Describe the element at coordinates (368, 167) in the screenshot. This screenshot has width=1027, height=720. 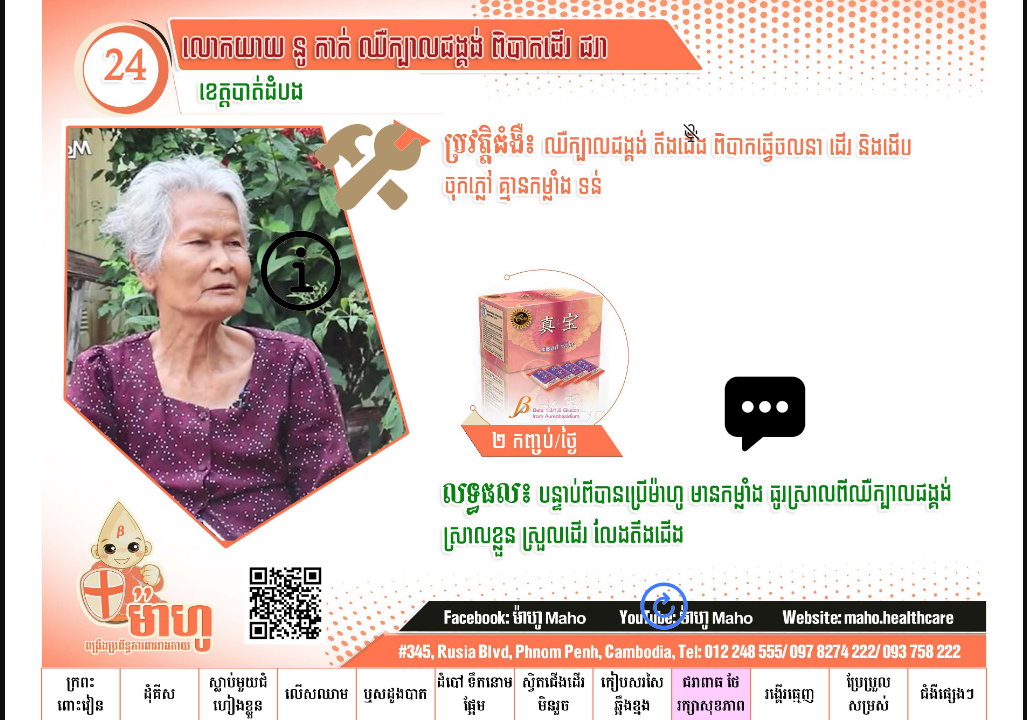
I see `access settings or configuration options` at that location.